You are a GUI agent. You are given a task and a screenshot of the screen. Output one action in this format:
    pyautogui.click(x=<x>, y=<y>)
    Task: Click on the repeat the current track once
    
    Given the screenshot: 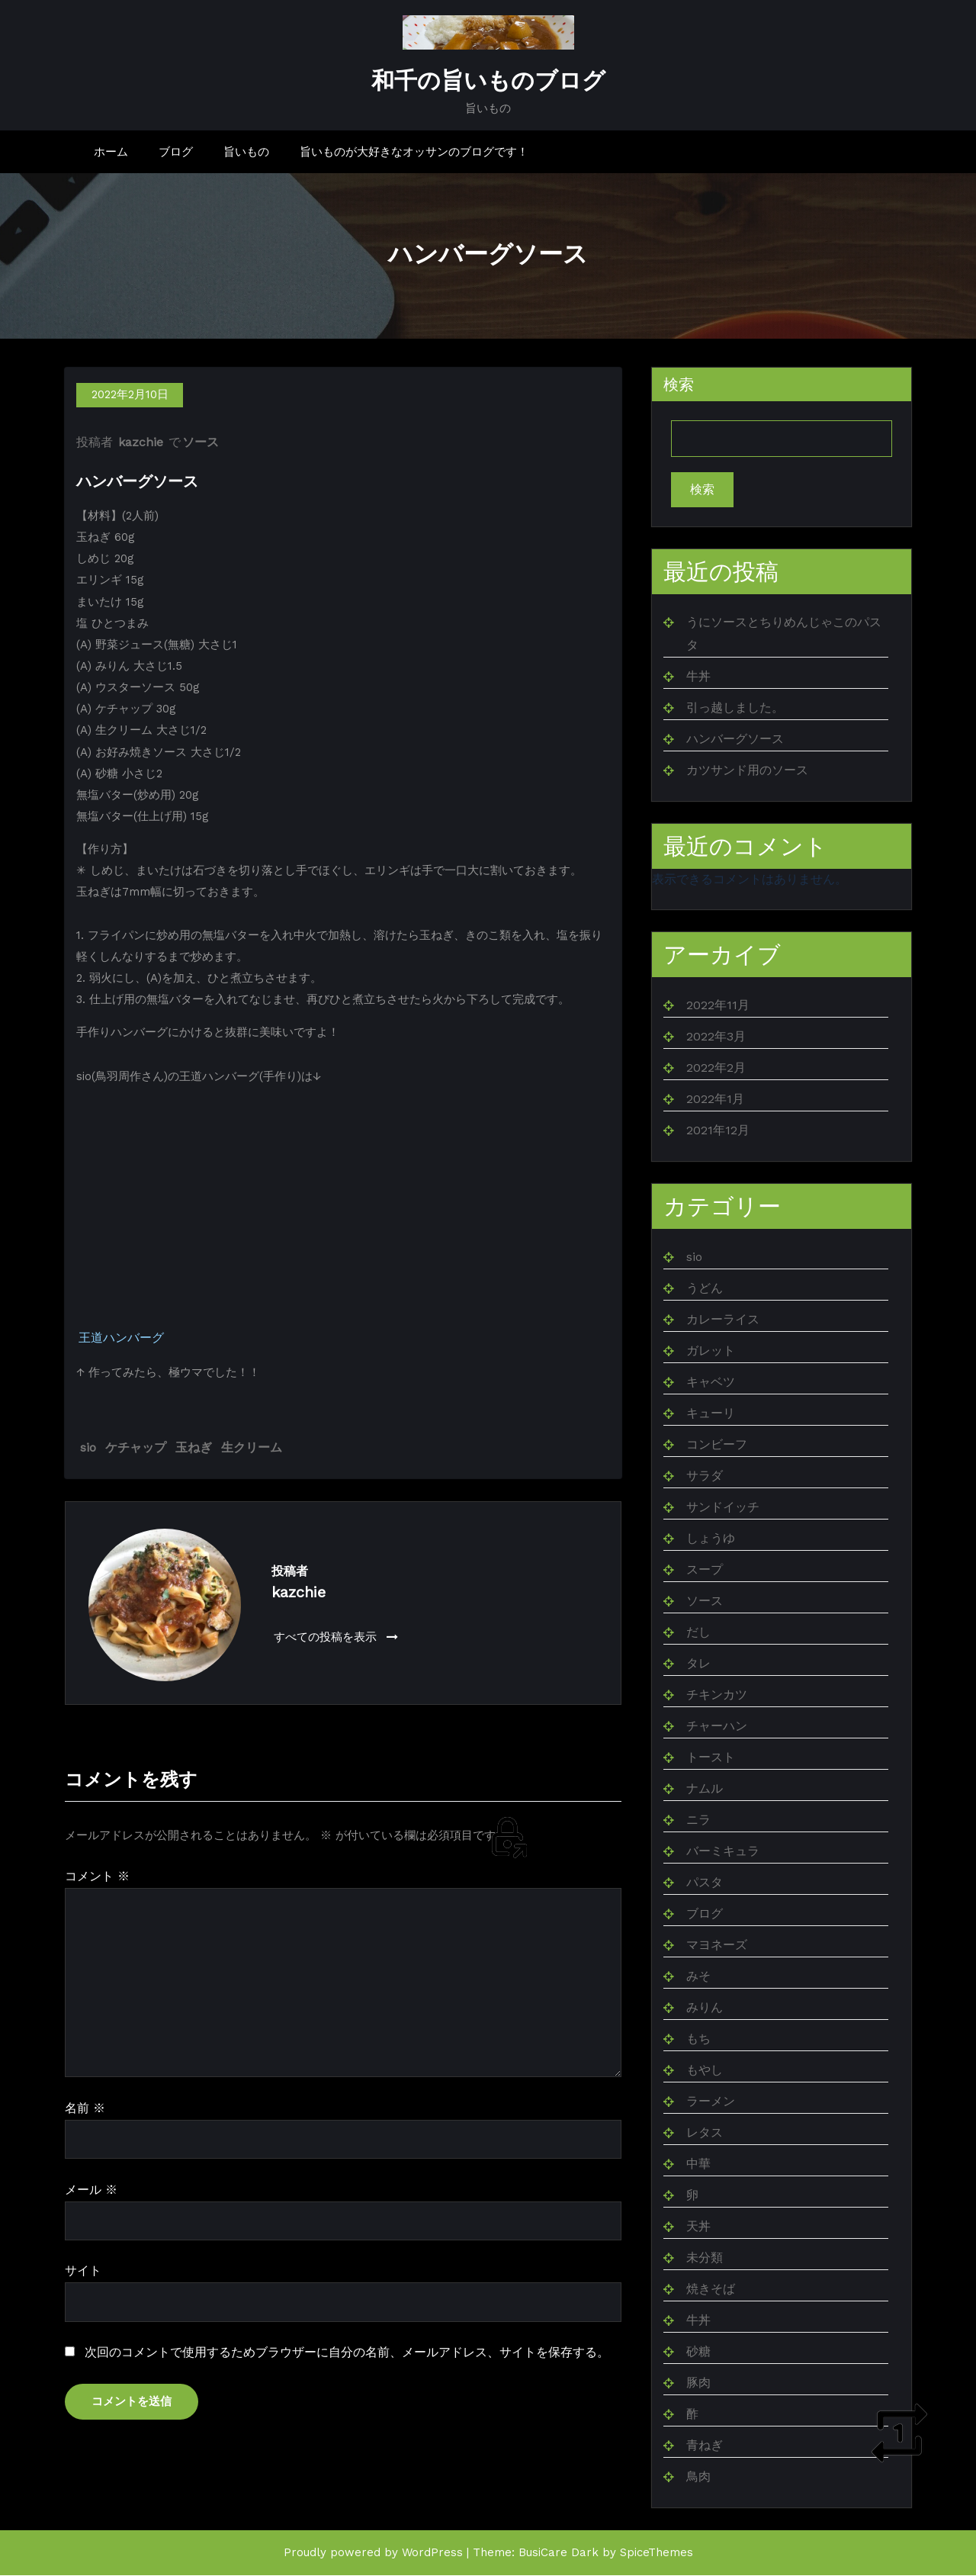 What is the action you would take?
    pyautogui.click(x=899, y=2433)
    